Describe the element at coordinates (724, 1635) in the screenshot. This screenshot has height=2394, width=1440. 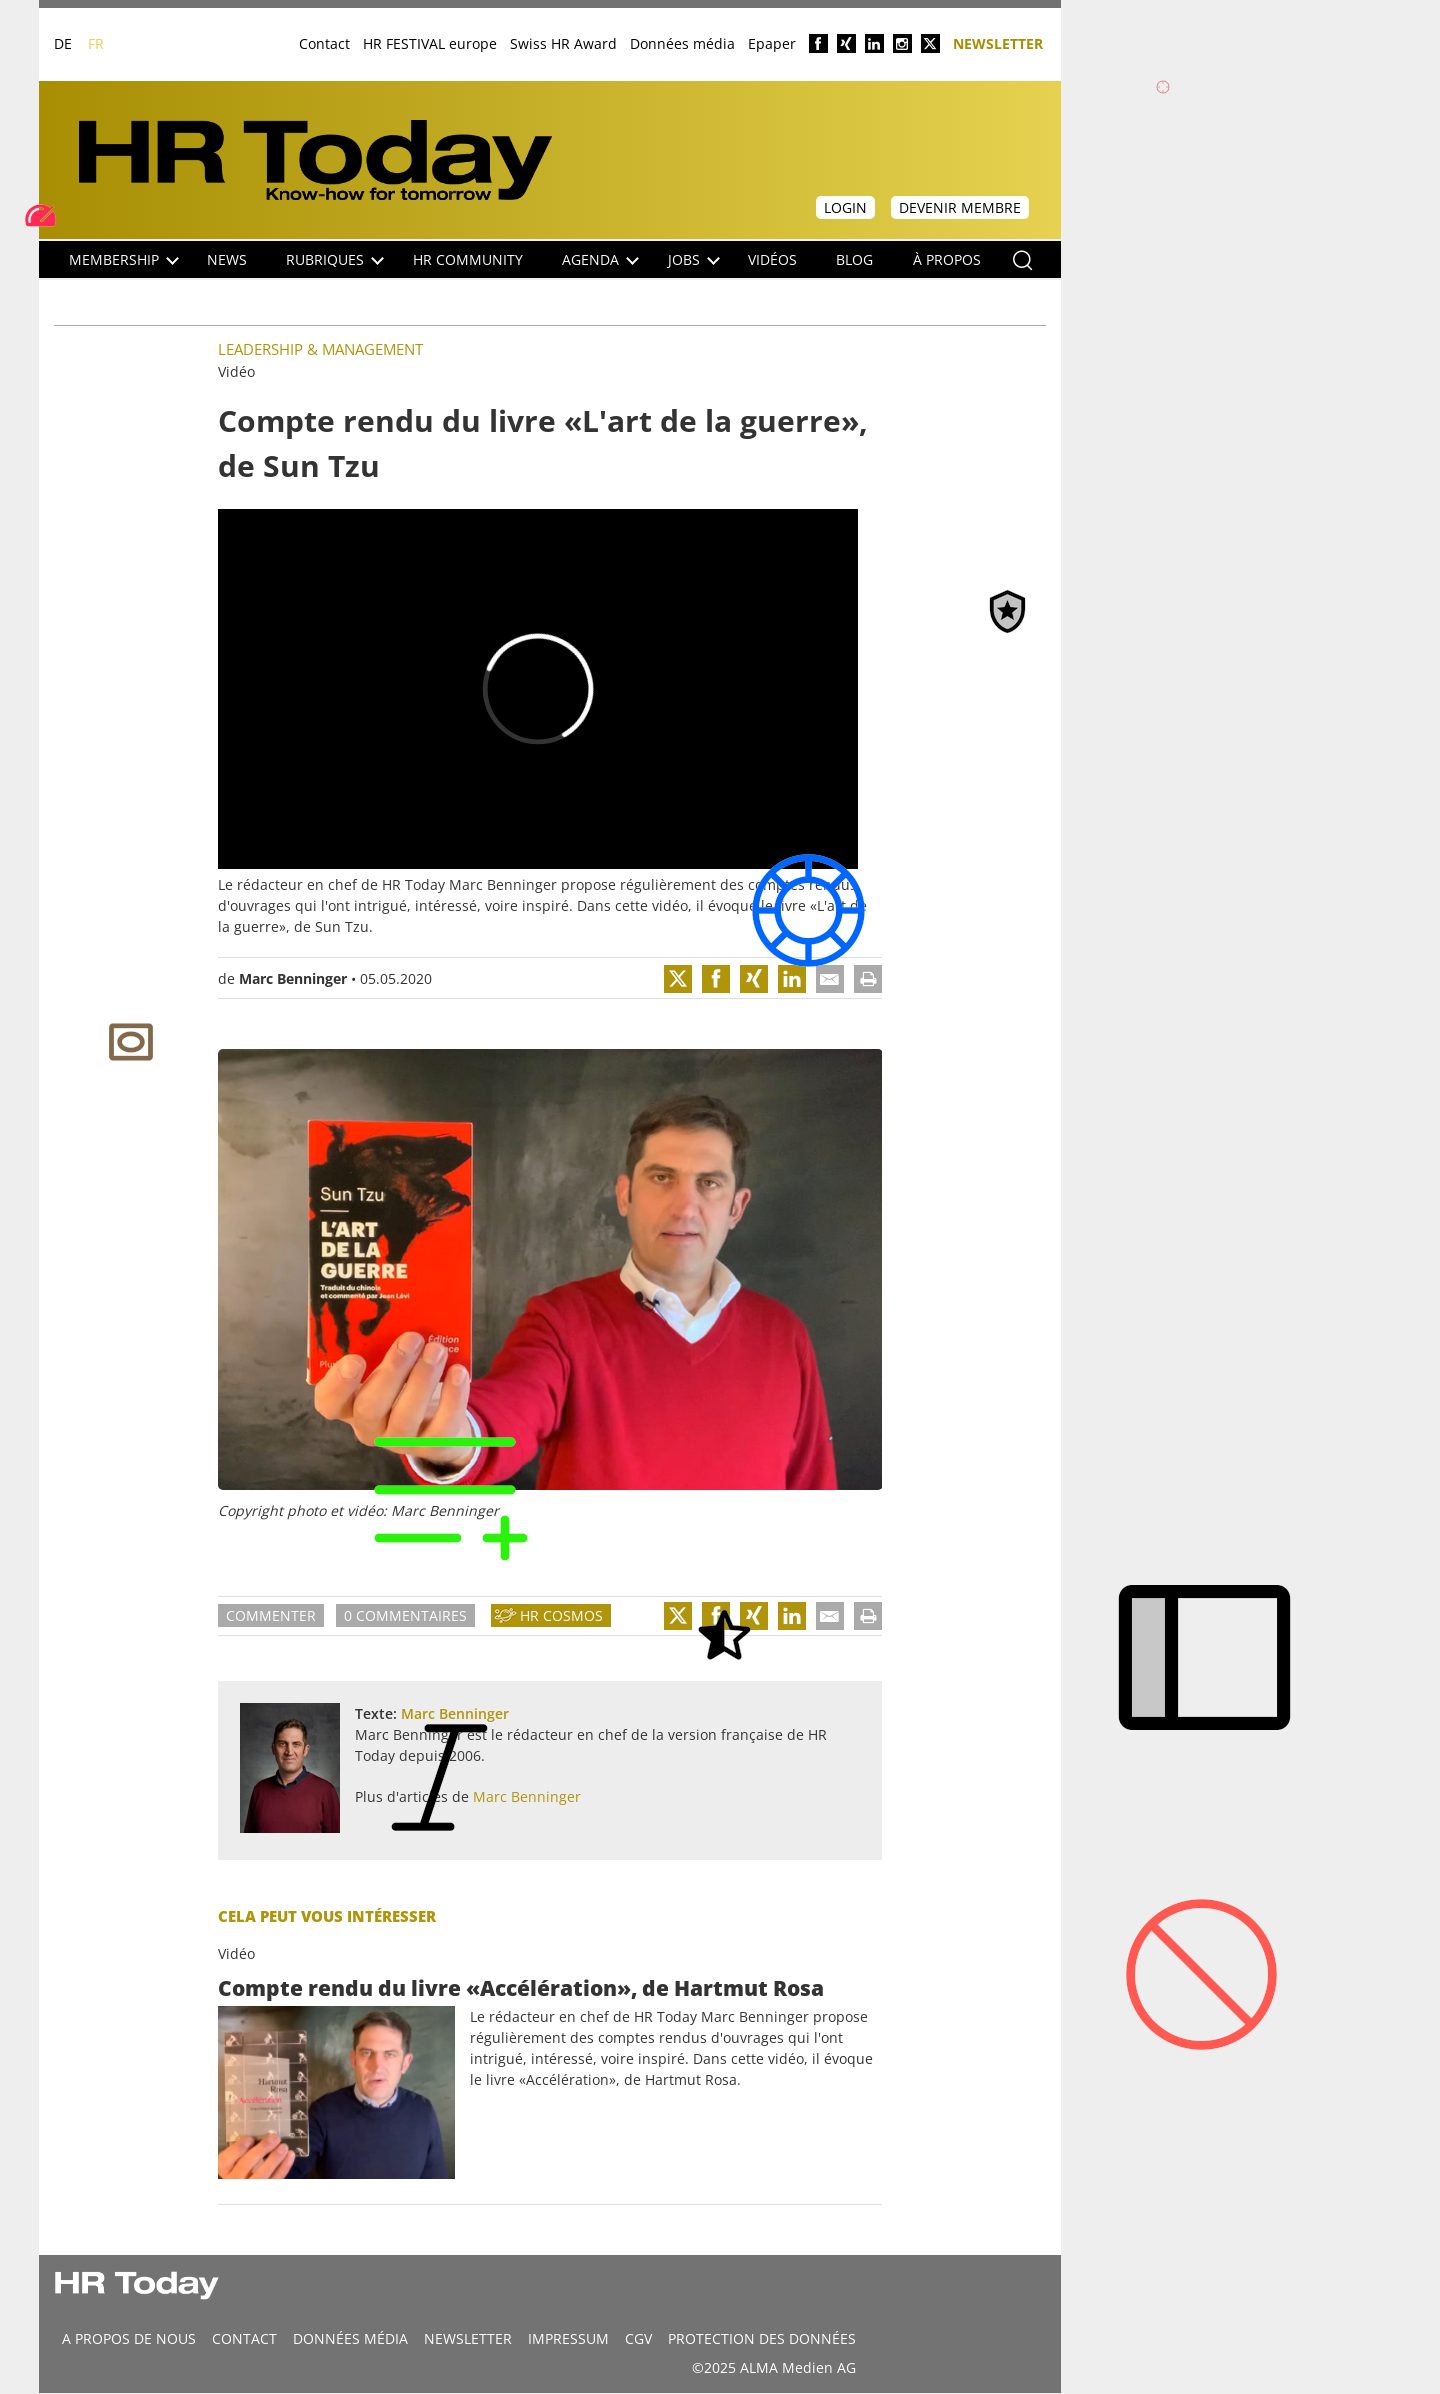
I see `indicates a partial or half-star rating` at that location.